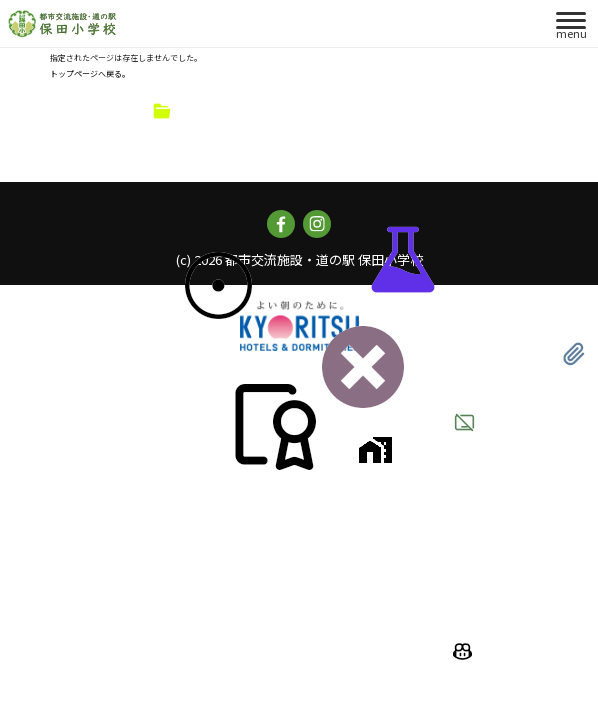 This screenshot has width=598, height=720. Describe the element at coordinates (464, 422) in the screenshot. I see `iPad is disconnected or unavailable` at that location.